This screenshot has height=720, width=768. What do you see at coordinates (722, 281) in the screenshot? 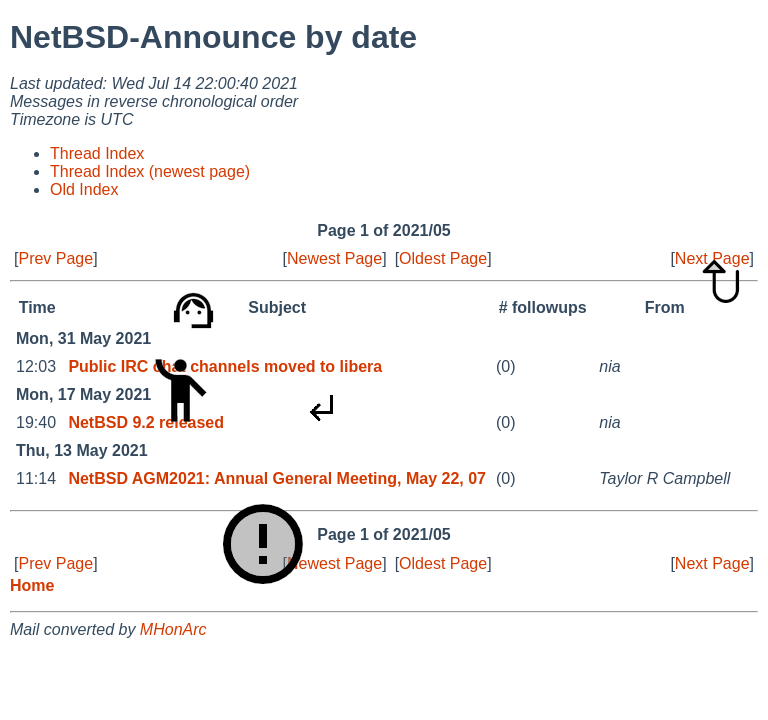
I see `undo or go back to previous state` at bounding box center [722, 281].